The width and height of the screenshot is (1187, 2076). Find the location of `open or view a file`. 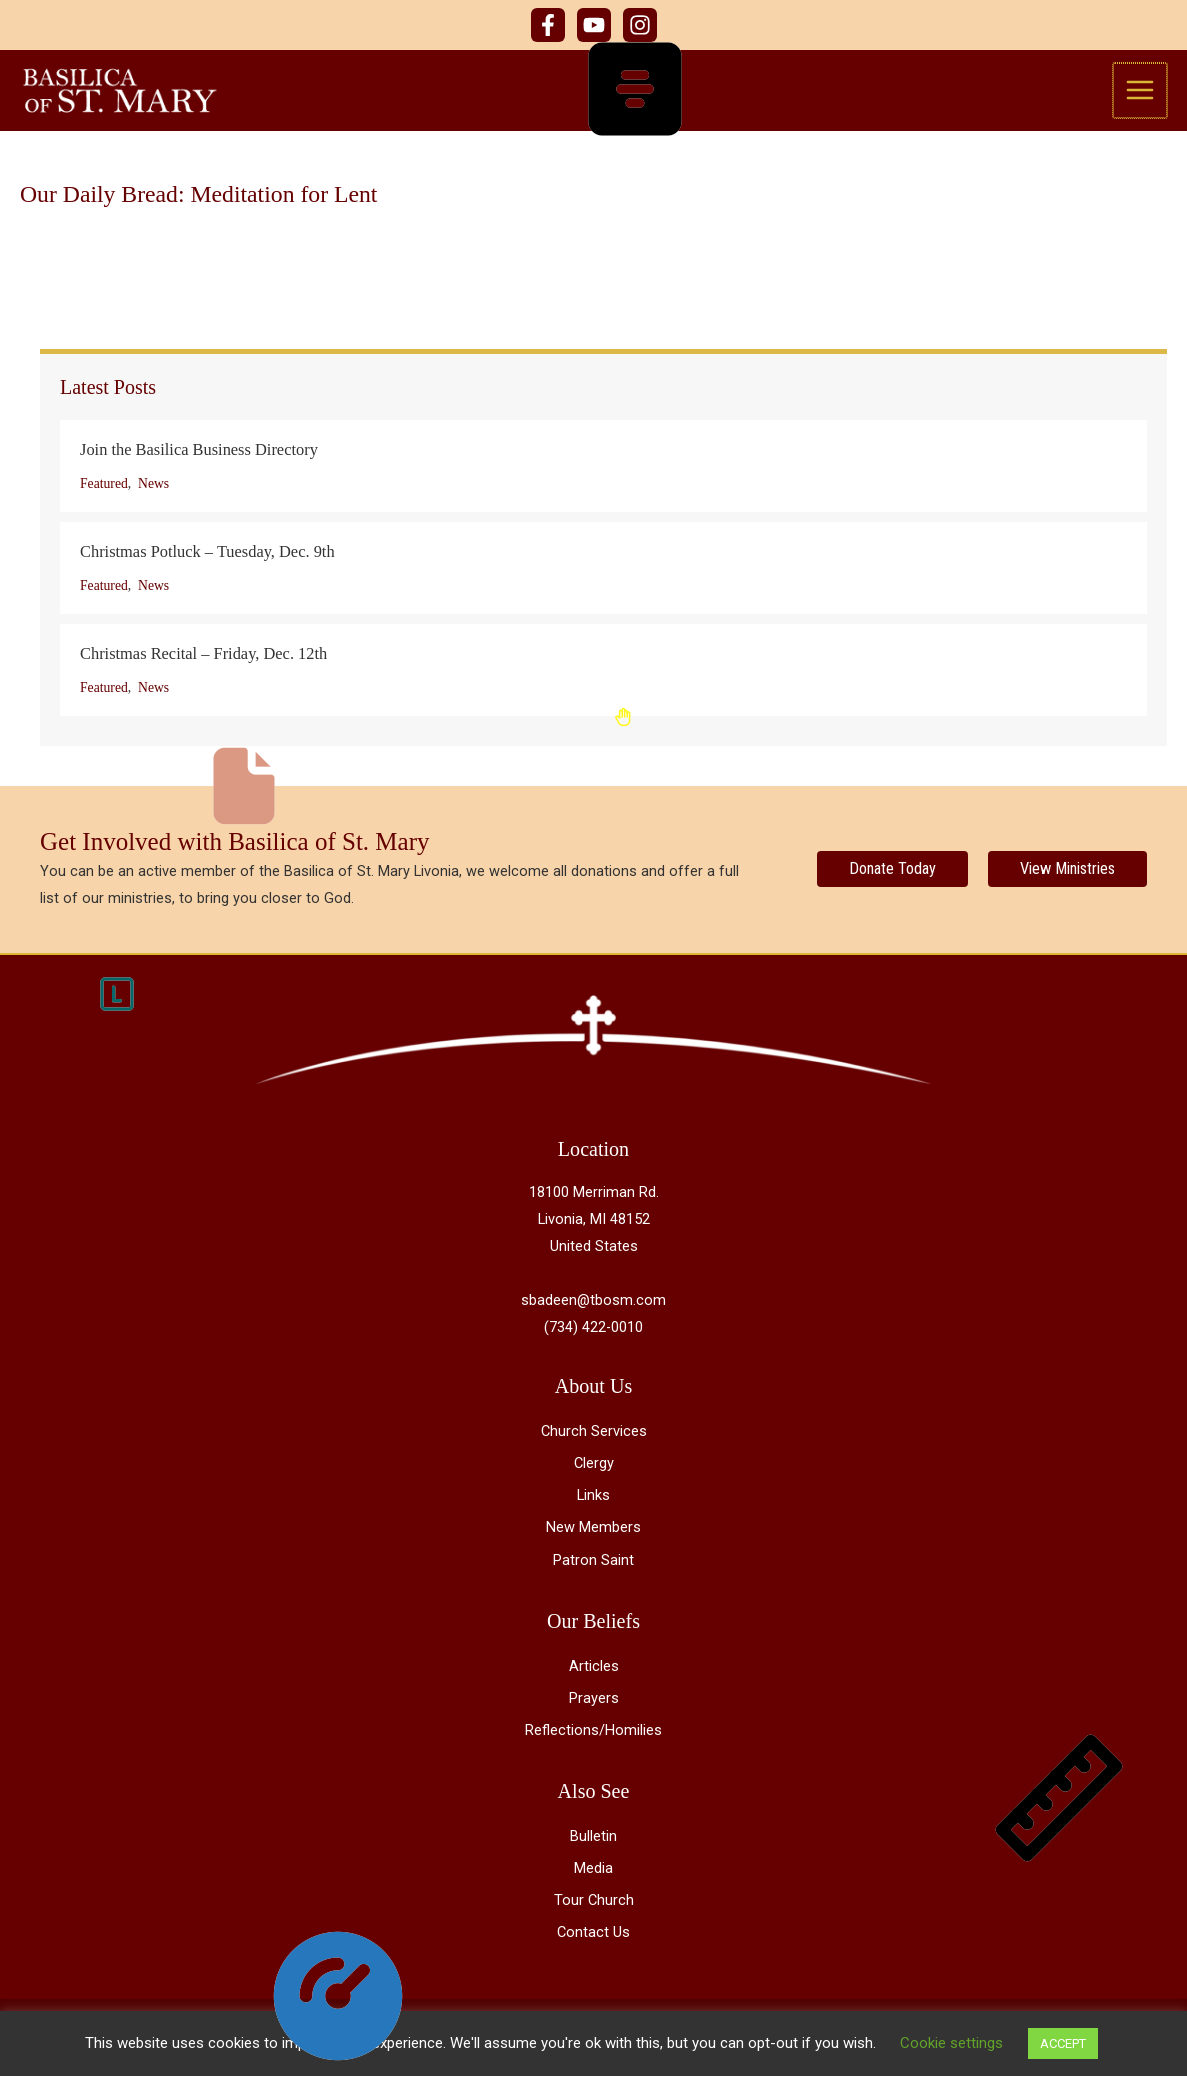

open or view a file is located at coordinates (244, 786).